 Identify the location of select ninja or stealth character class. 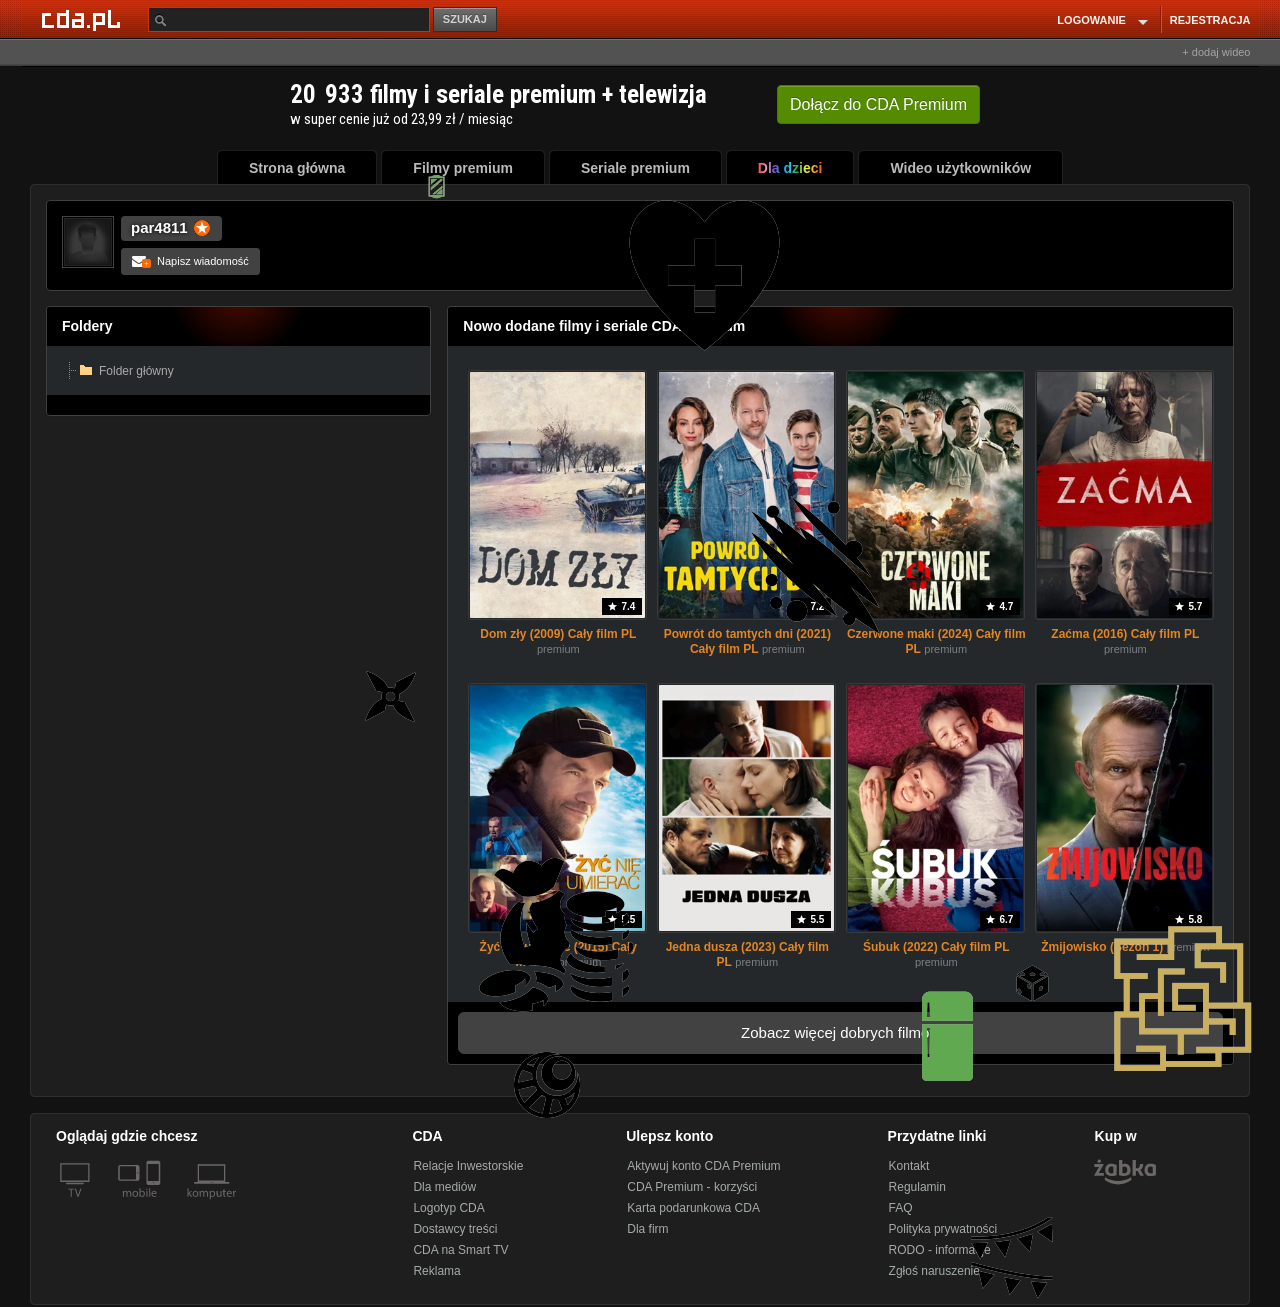
(390, 696).